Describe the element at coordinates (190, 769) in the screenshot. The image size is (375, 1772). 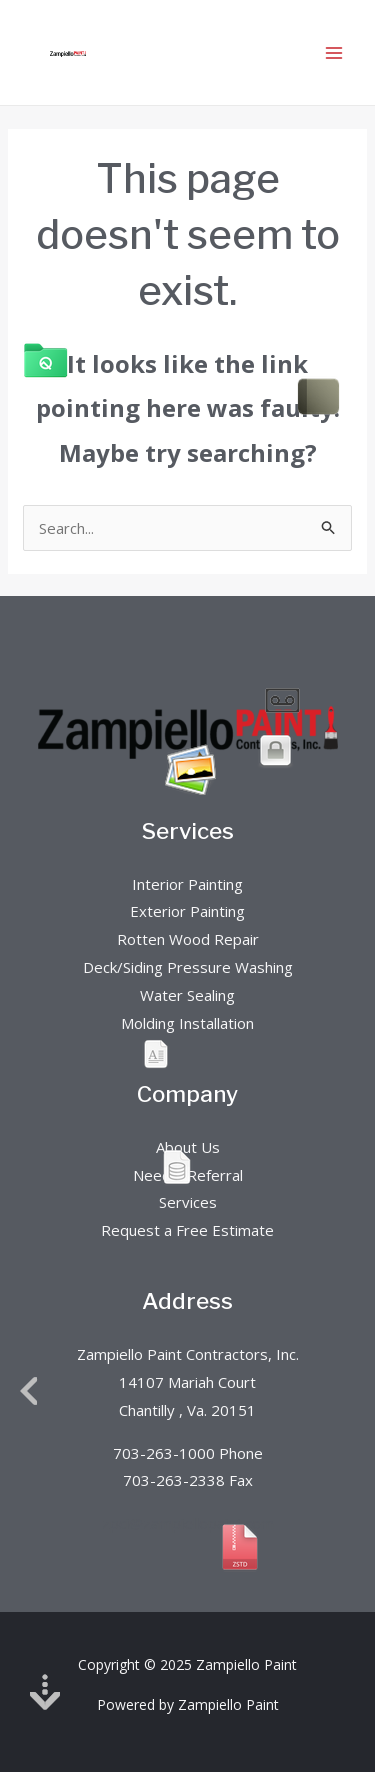
I see `access your photo library` at that location.